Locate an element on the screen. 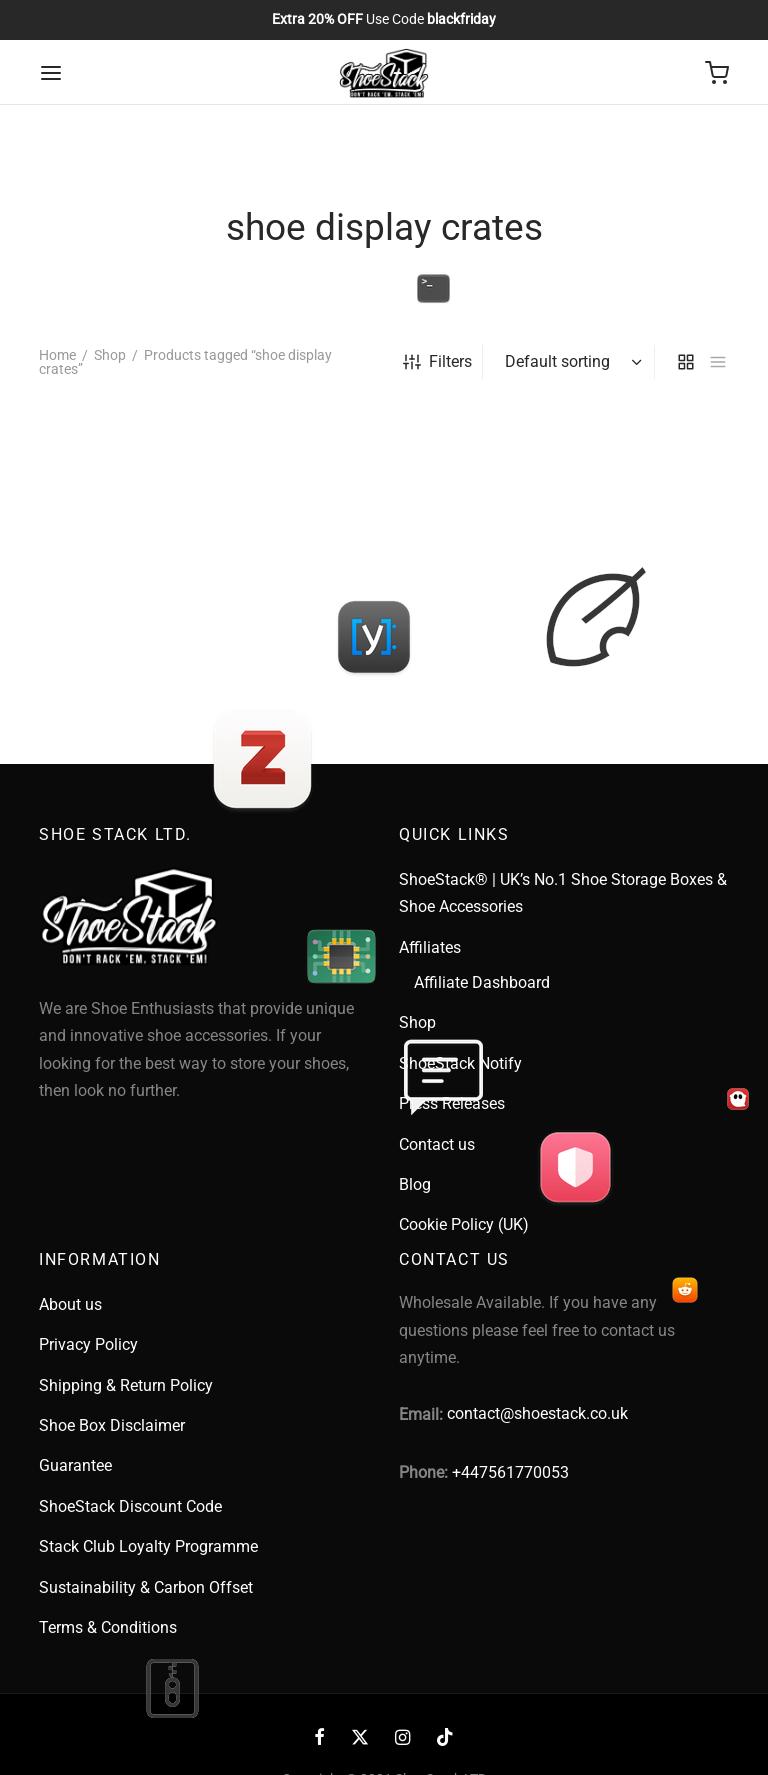 The image size is (768, 1775). neochat messaging app system tray icon is located at coordinates (443, 1077).